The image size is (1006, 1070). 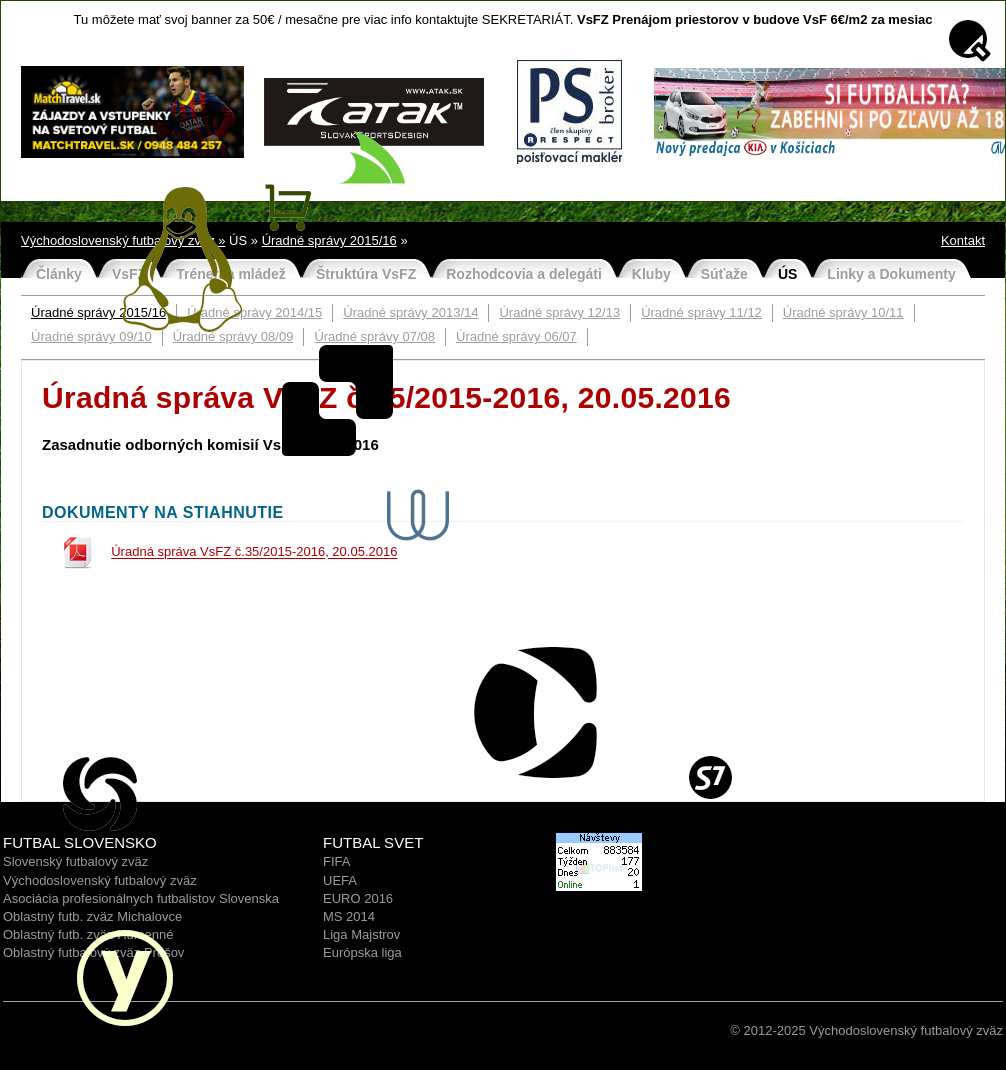 What do you see at coordinates (125, 978) in the screenshot?
I see `yubico security key branding` at bounding box center [125, 978].